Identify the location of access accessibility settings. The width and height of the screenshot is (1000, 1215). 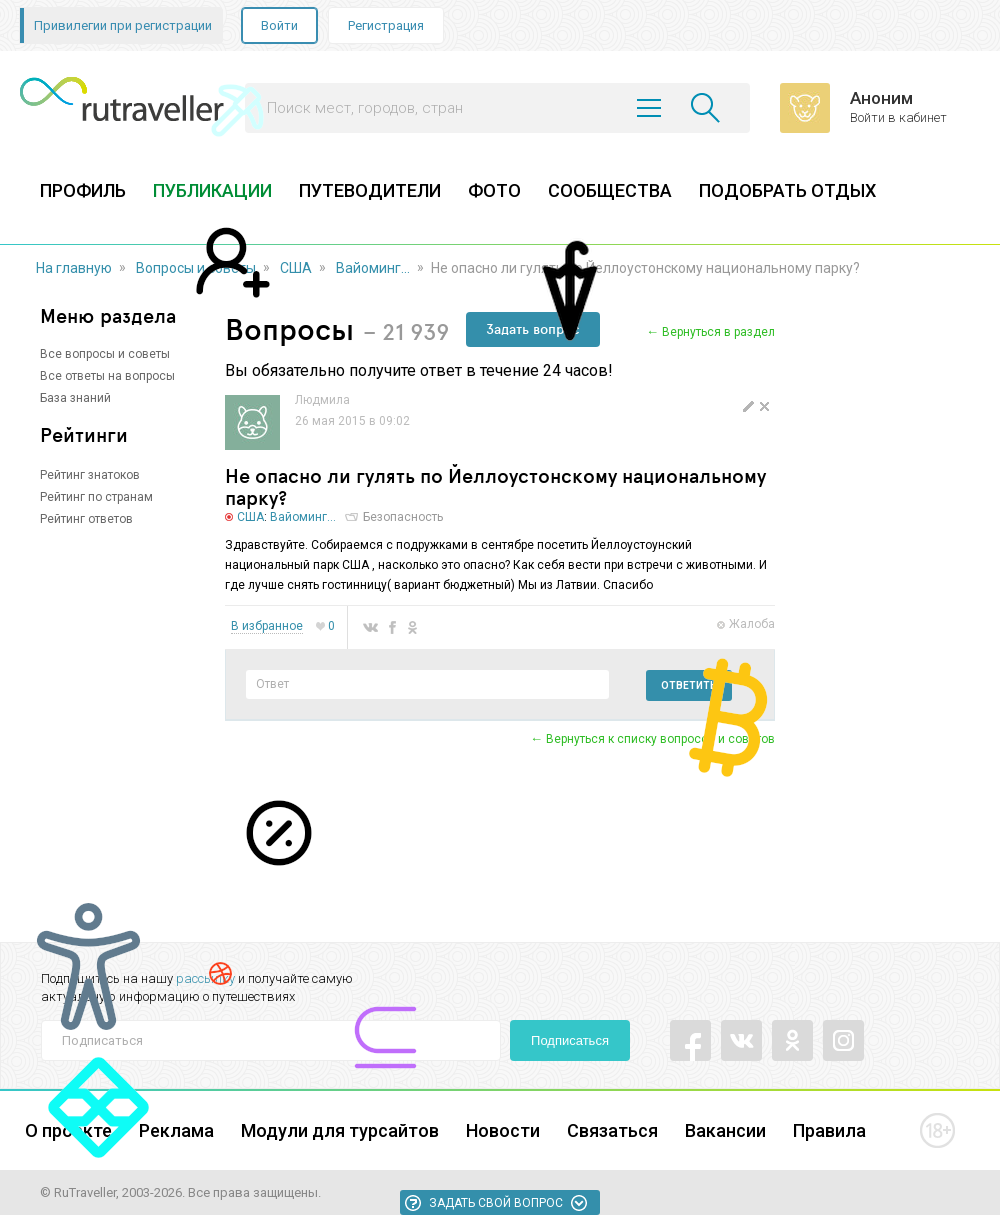
(88, 966).